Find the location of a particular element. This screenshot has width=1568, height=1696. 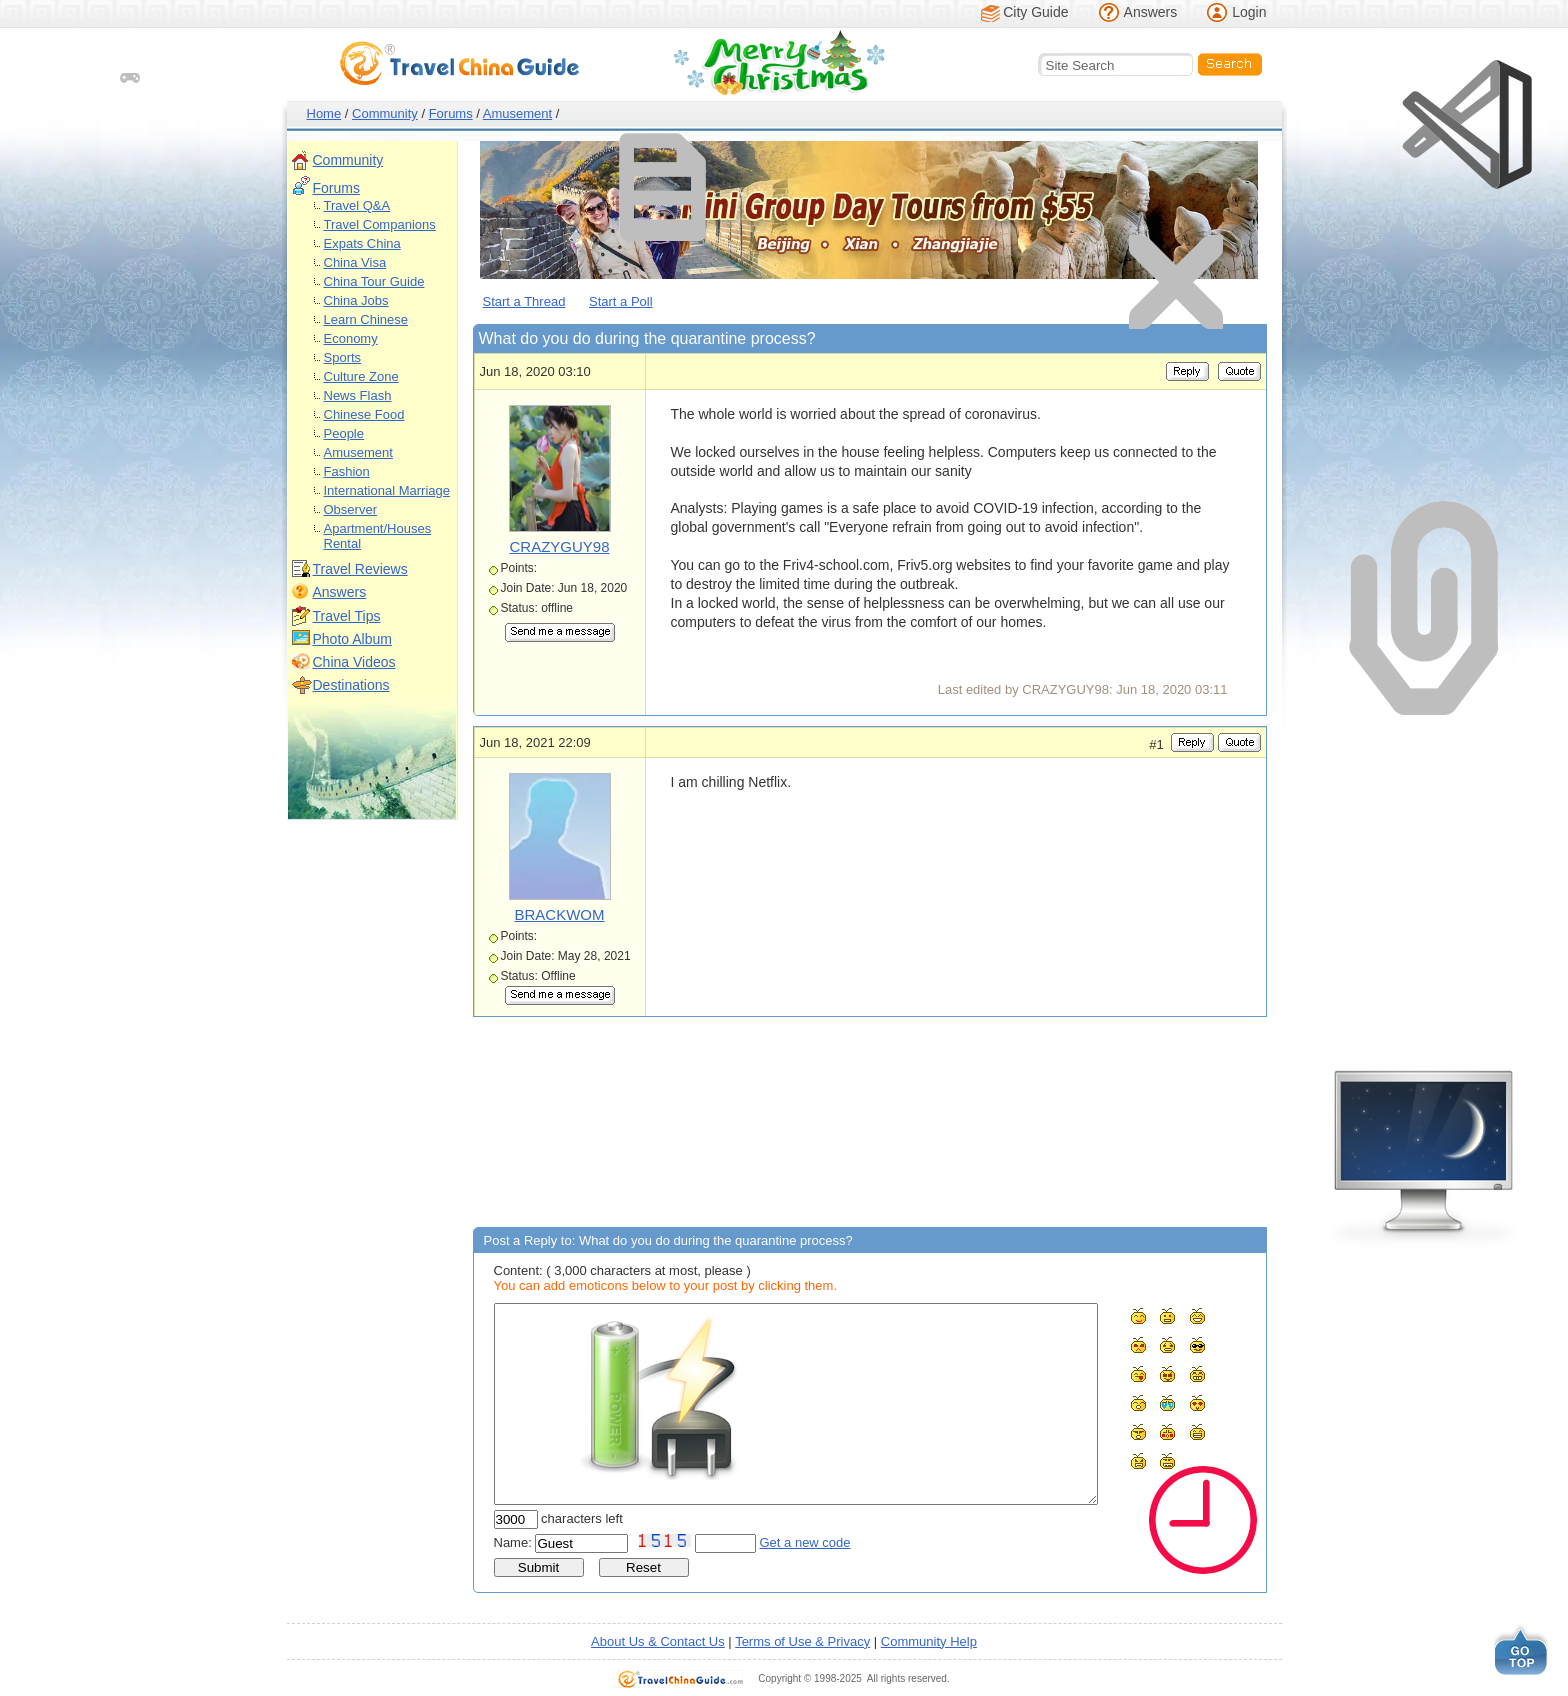

open visual studio code is located at coordinates (1467, 124).